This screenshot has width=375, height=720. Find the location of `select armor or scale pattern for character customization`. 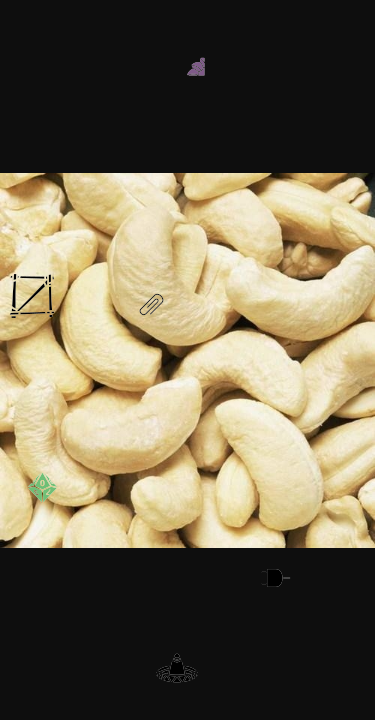

select armor or scale pattern for character customization is located at coordinates (195, 66).